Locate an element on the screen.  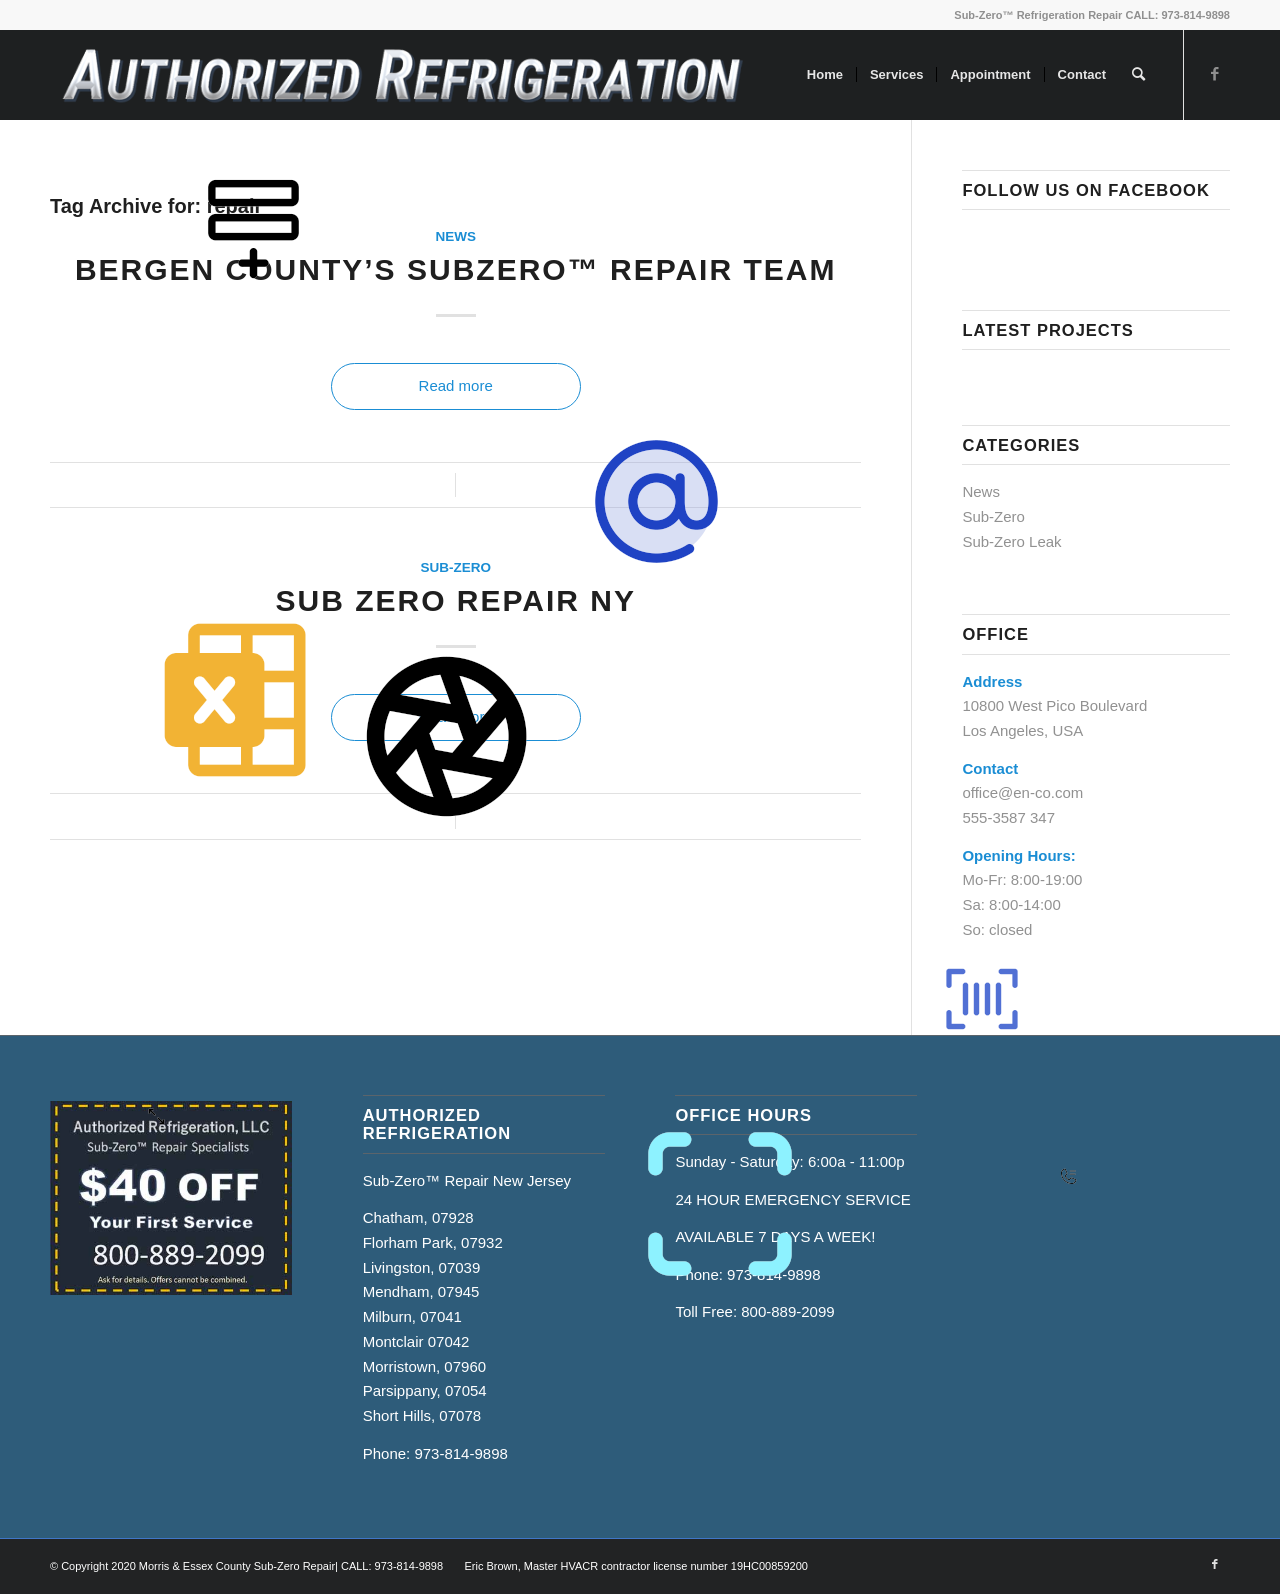
add a new row below is located at coordinates (253, 221).